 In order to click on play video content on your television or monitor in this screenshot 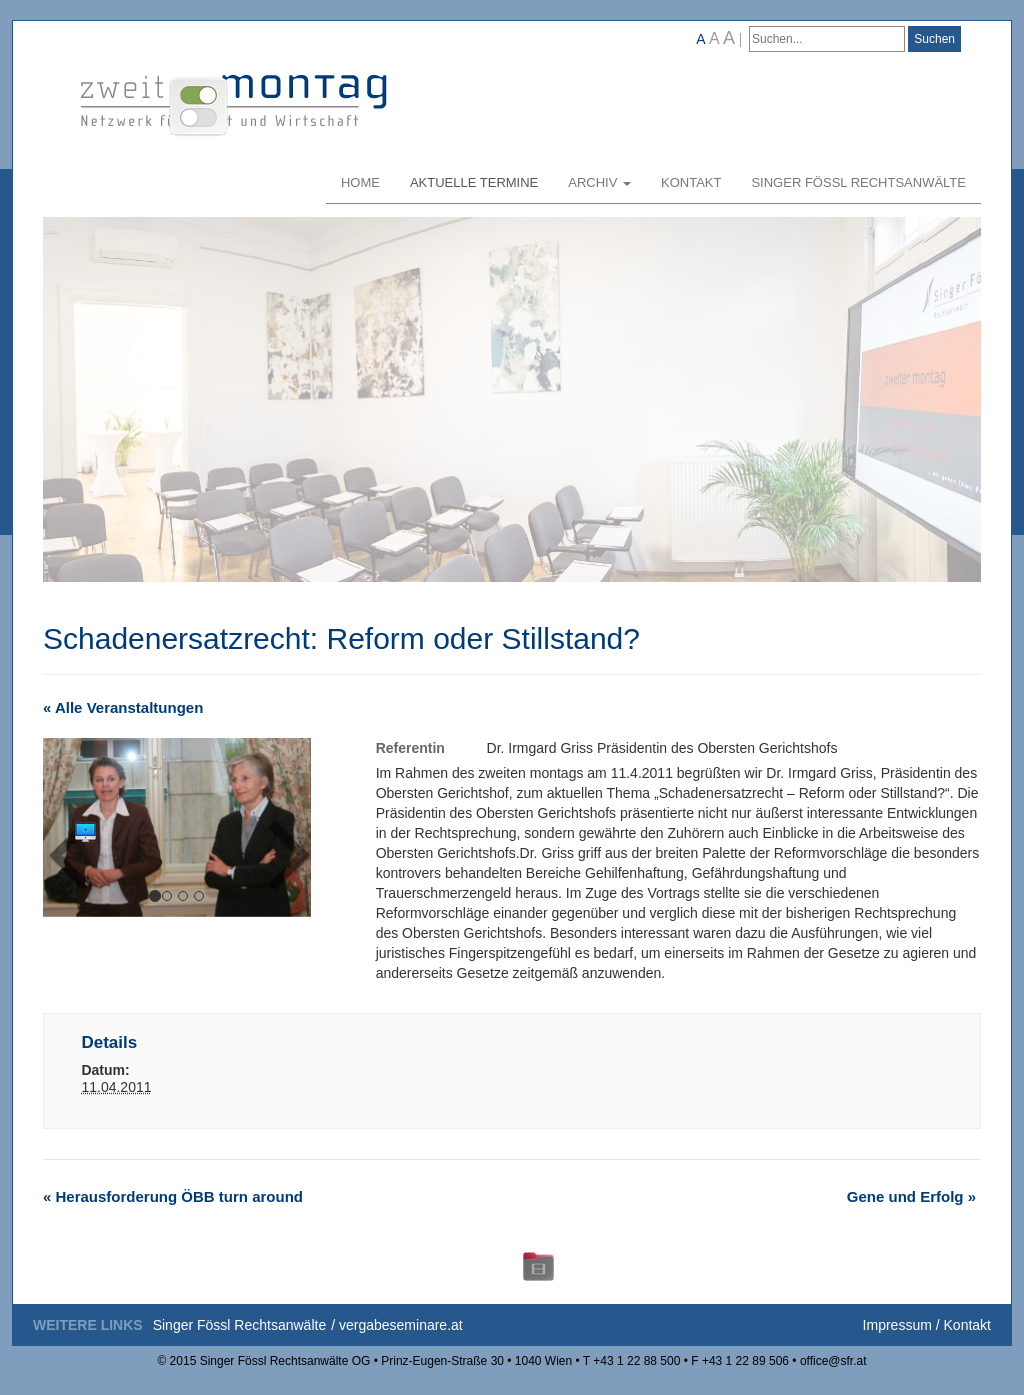, I will do `click(85, 832)`.